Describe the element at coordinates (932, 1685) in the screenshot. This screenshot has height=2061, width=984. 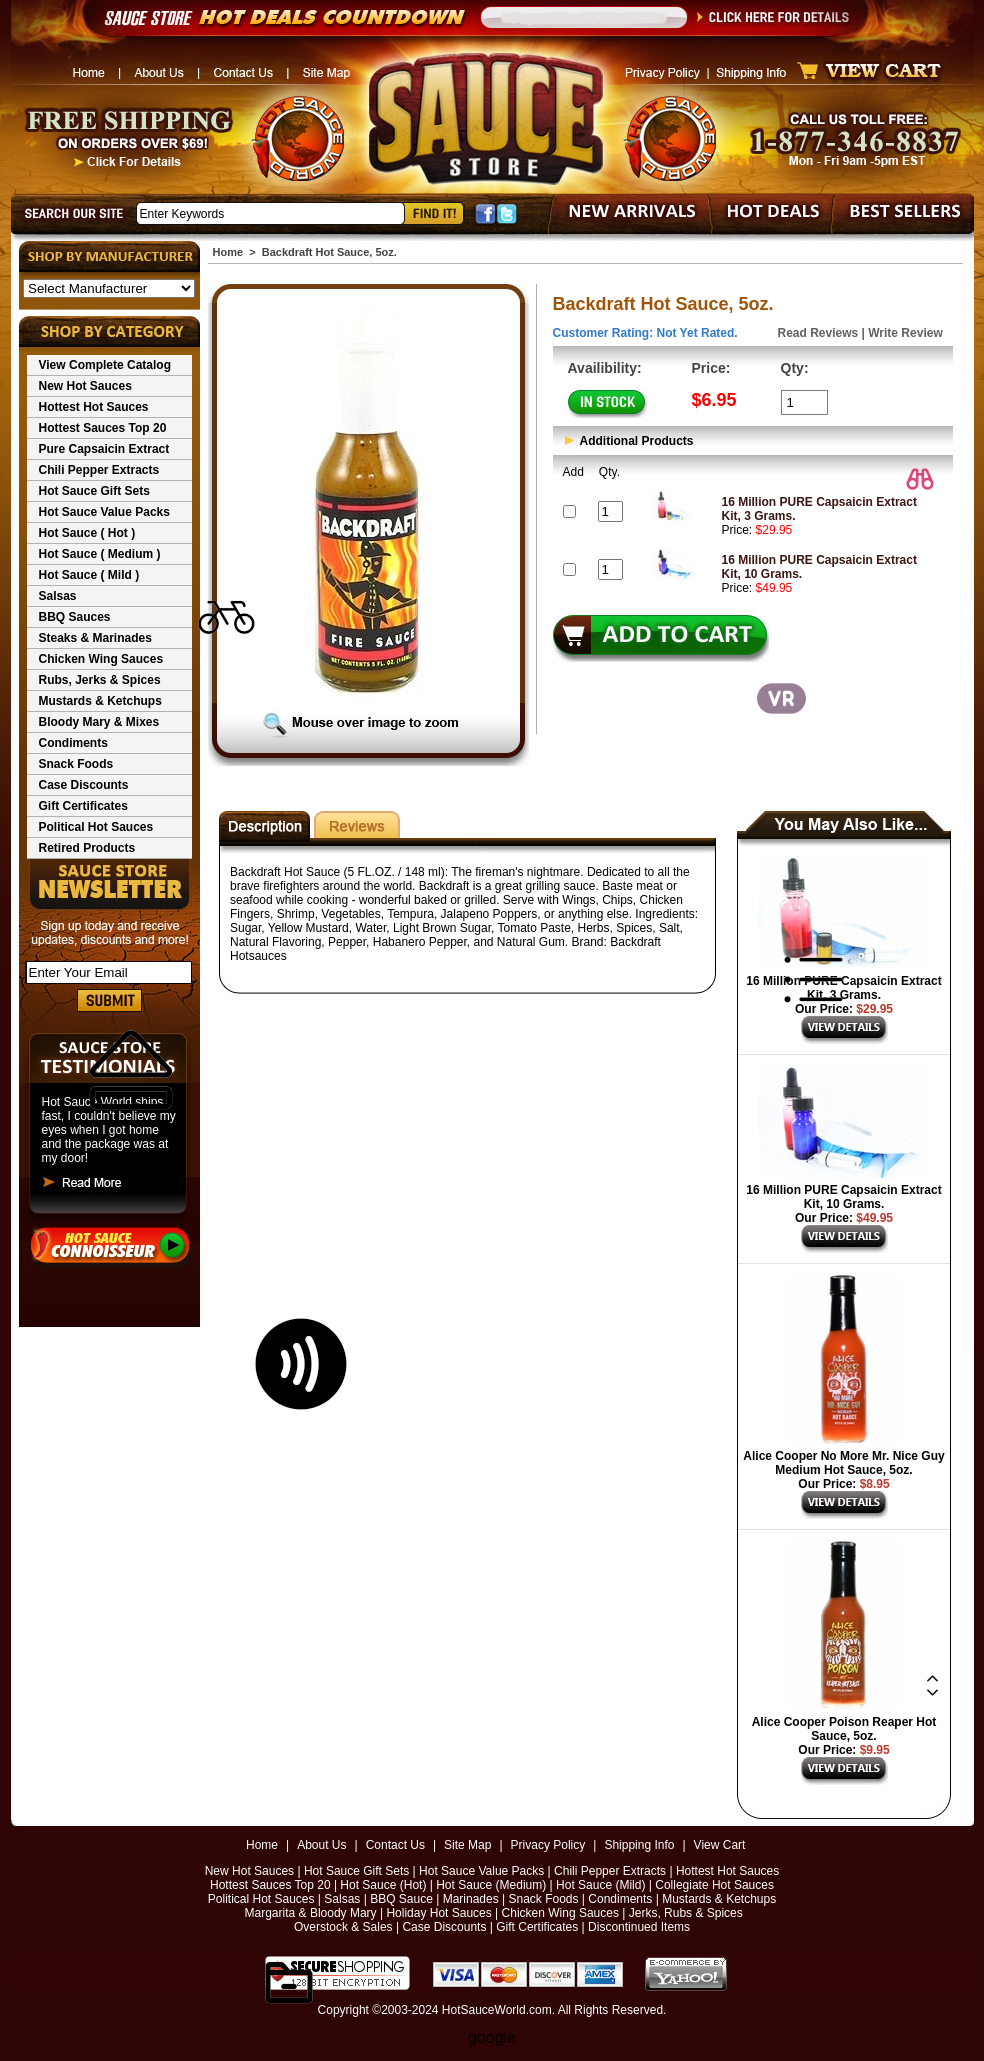
I see `expand or collapse a dropdown menu` at that location.